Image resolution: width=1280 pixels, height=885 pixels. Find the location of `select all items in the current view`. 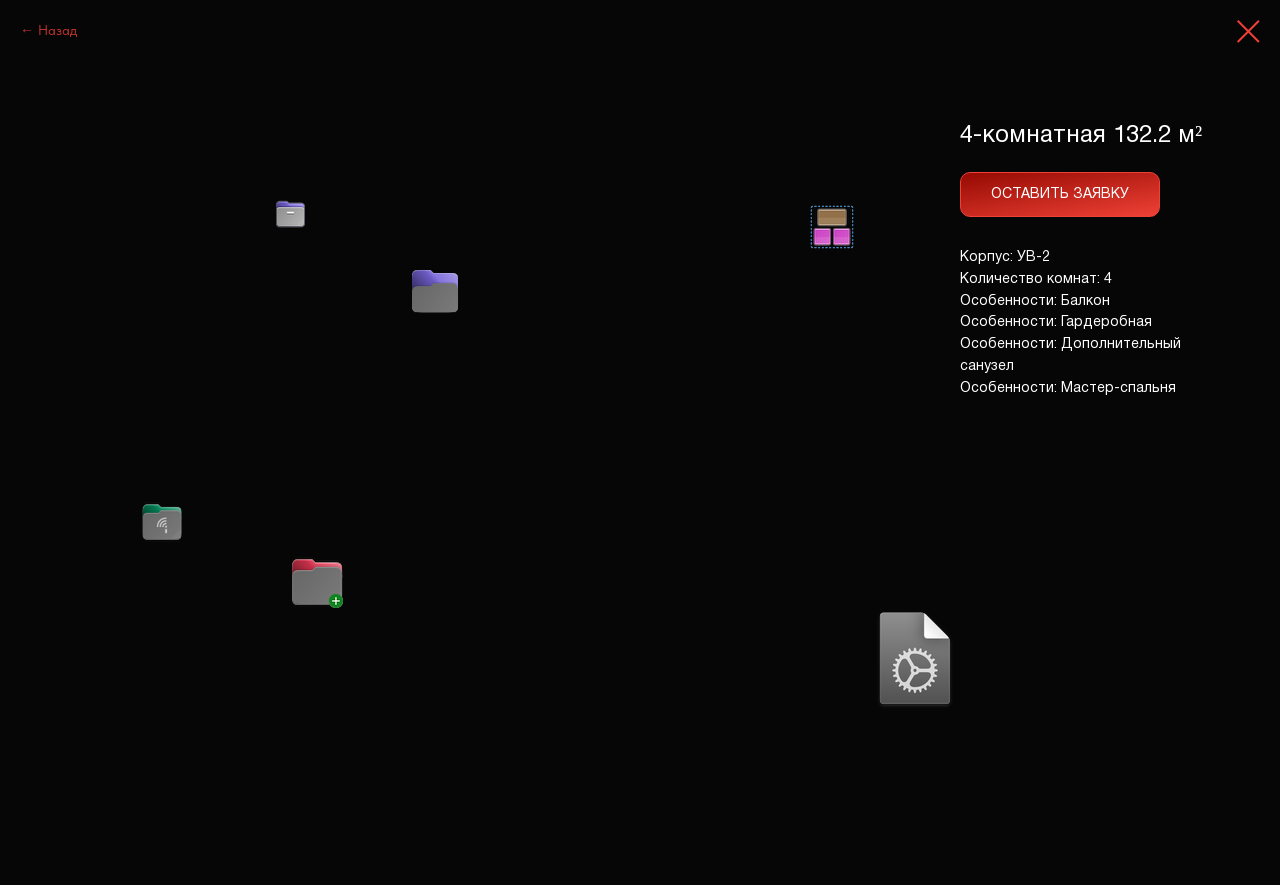

select all items in the current view is located at coordinates (832, 227).